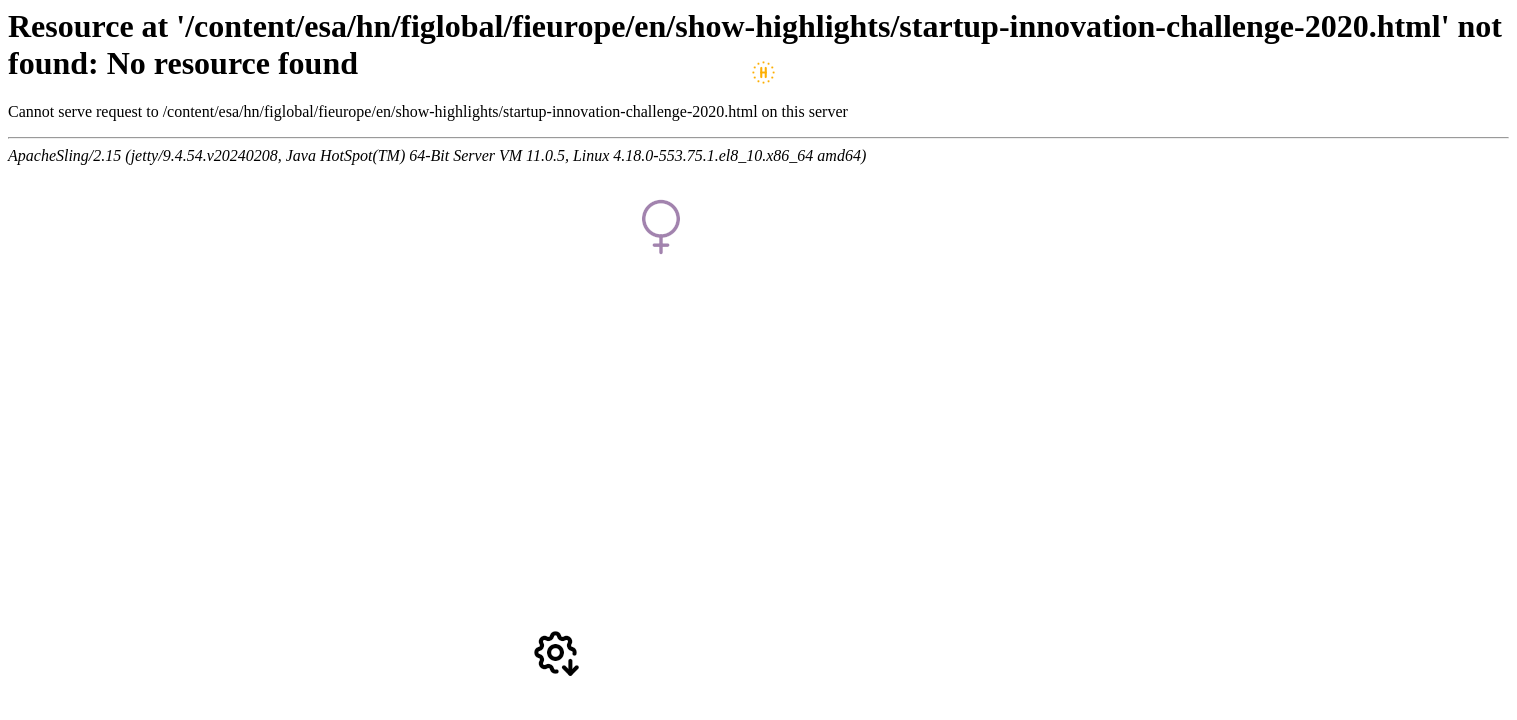  What do you see at coordinates (555, 652) in the screenshot?
I see `download or export settings` at bounding box center [555, 652].